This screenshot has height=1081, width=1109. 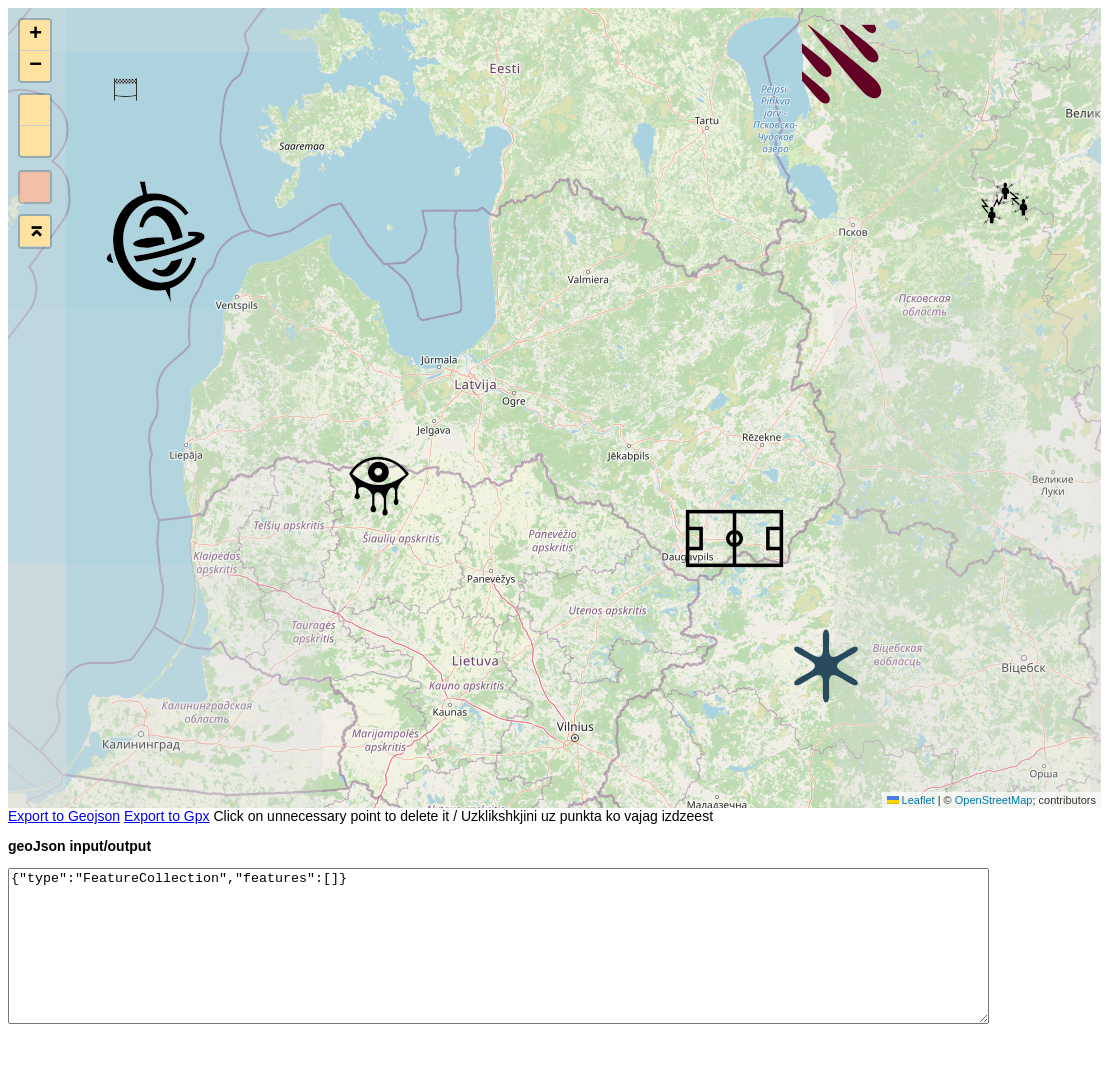 What do you see at coordinates (379, 486) in the screenshot?
I see `indicates a horror or gore content warning` at bounding box center [379, 486].